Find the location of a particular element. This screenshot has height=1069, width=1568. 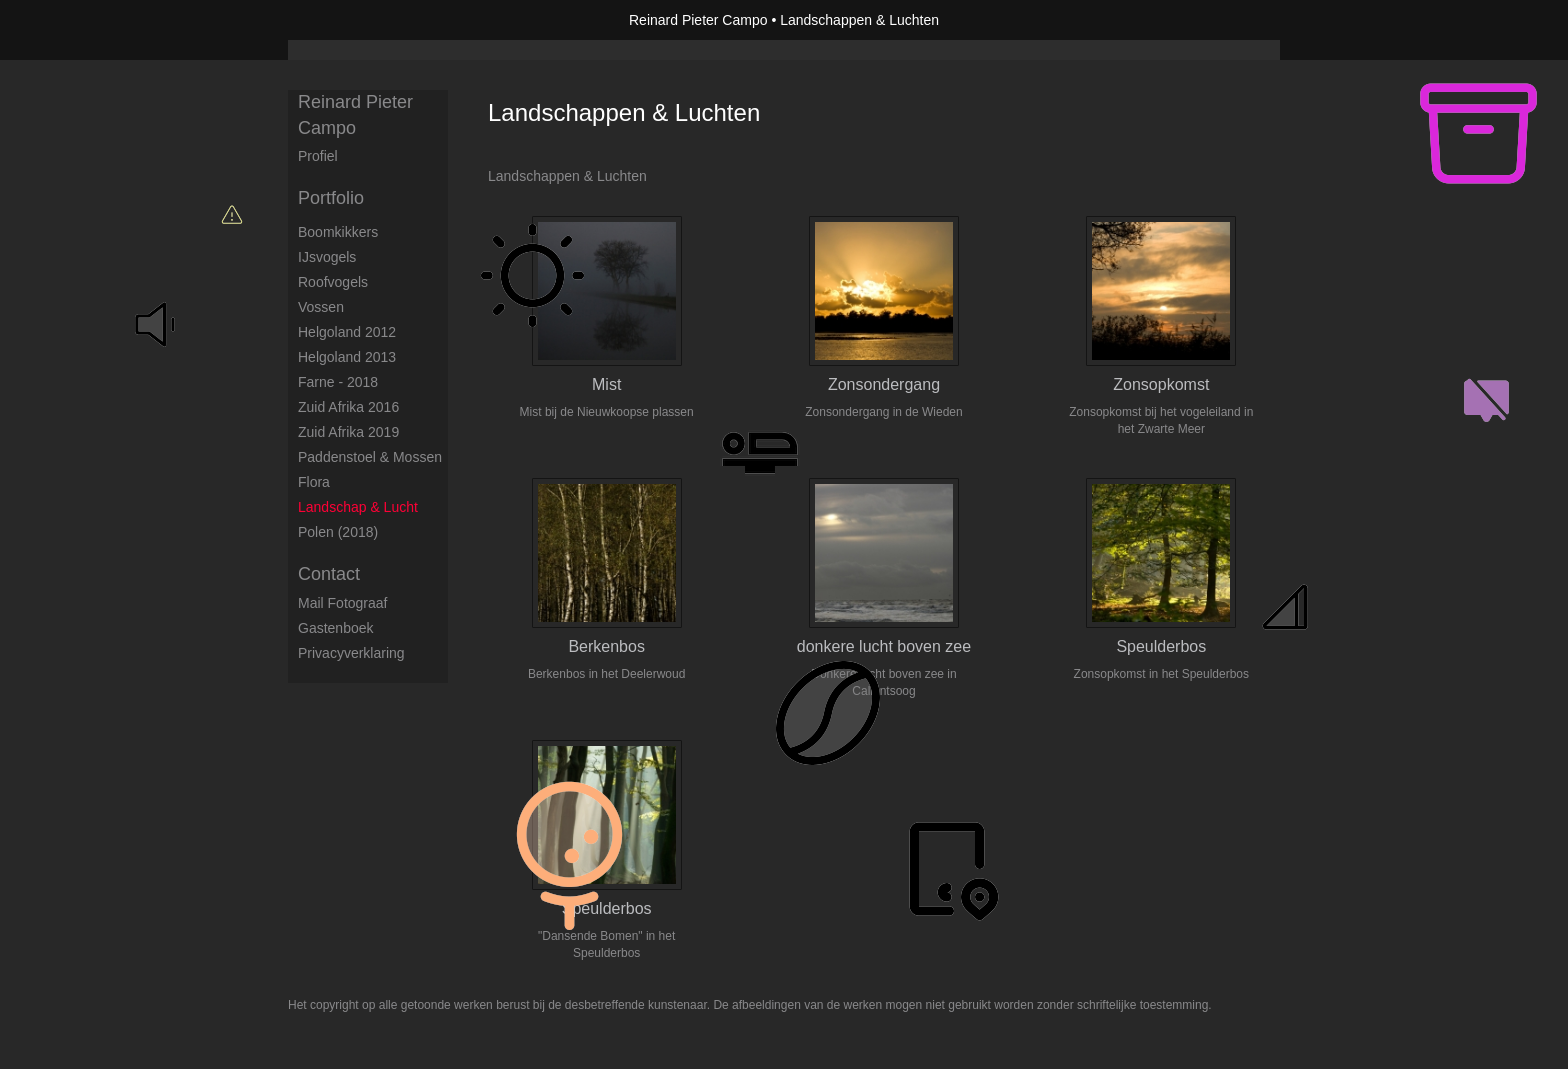

reduce screen brightness is located at coordinates (532, 275).